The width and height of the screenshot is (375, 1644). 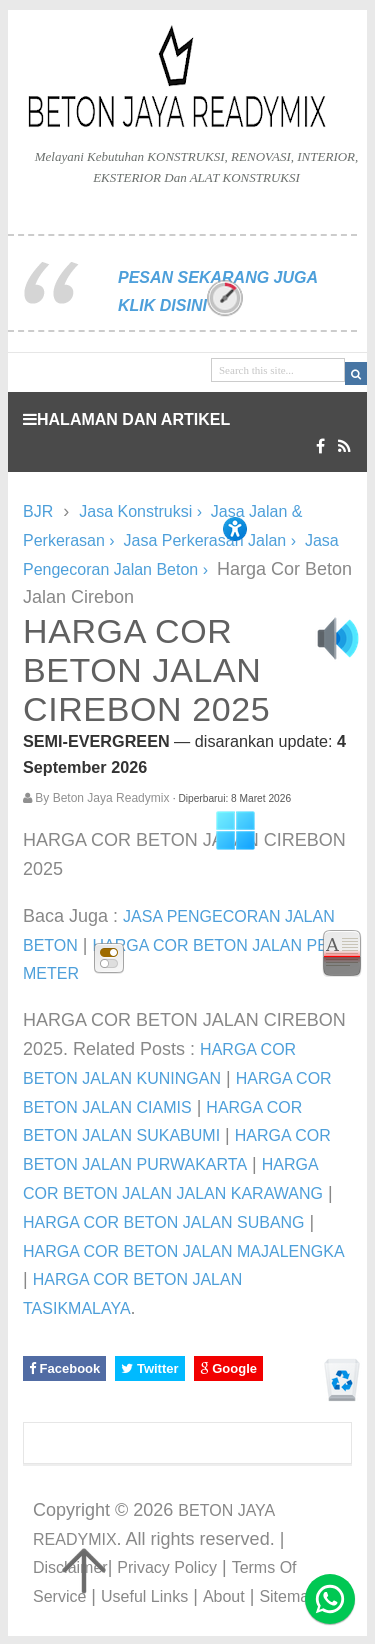 What do you see at coordinates (84, 1571) in the screenshot?
I see `upload file or content` at bounding box center [84, 1571].